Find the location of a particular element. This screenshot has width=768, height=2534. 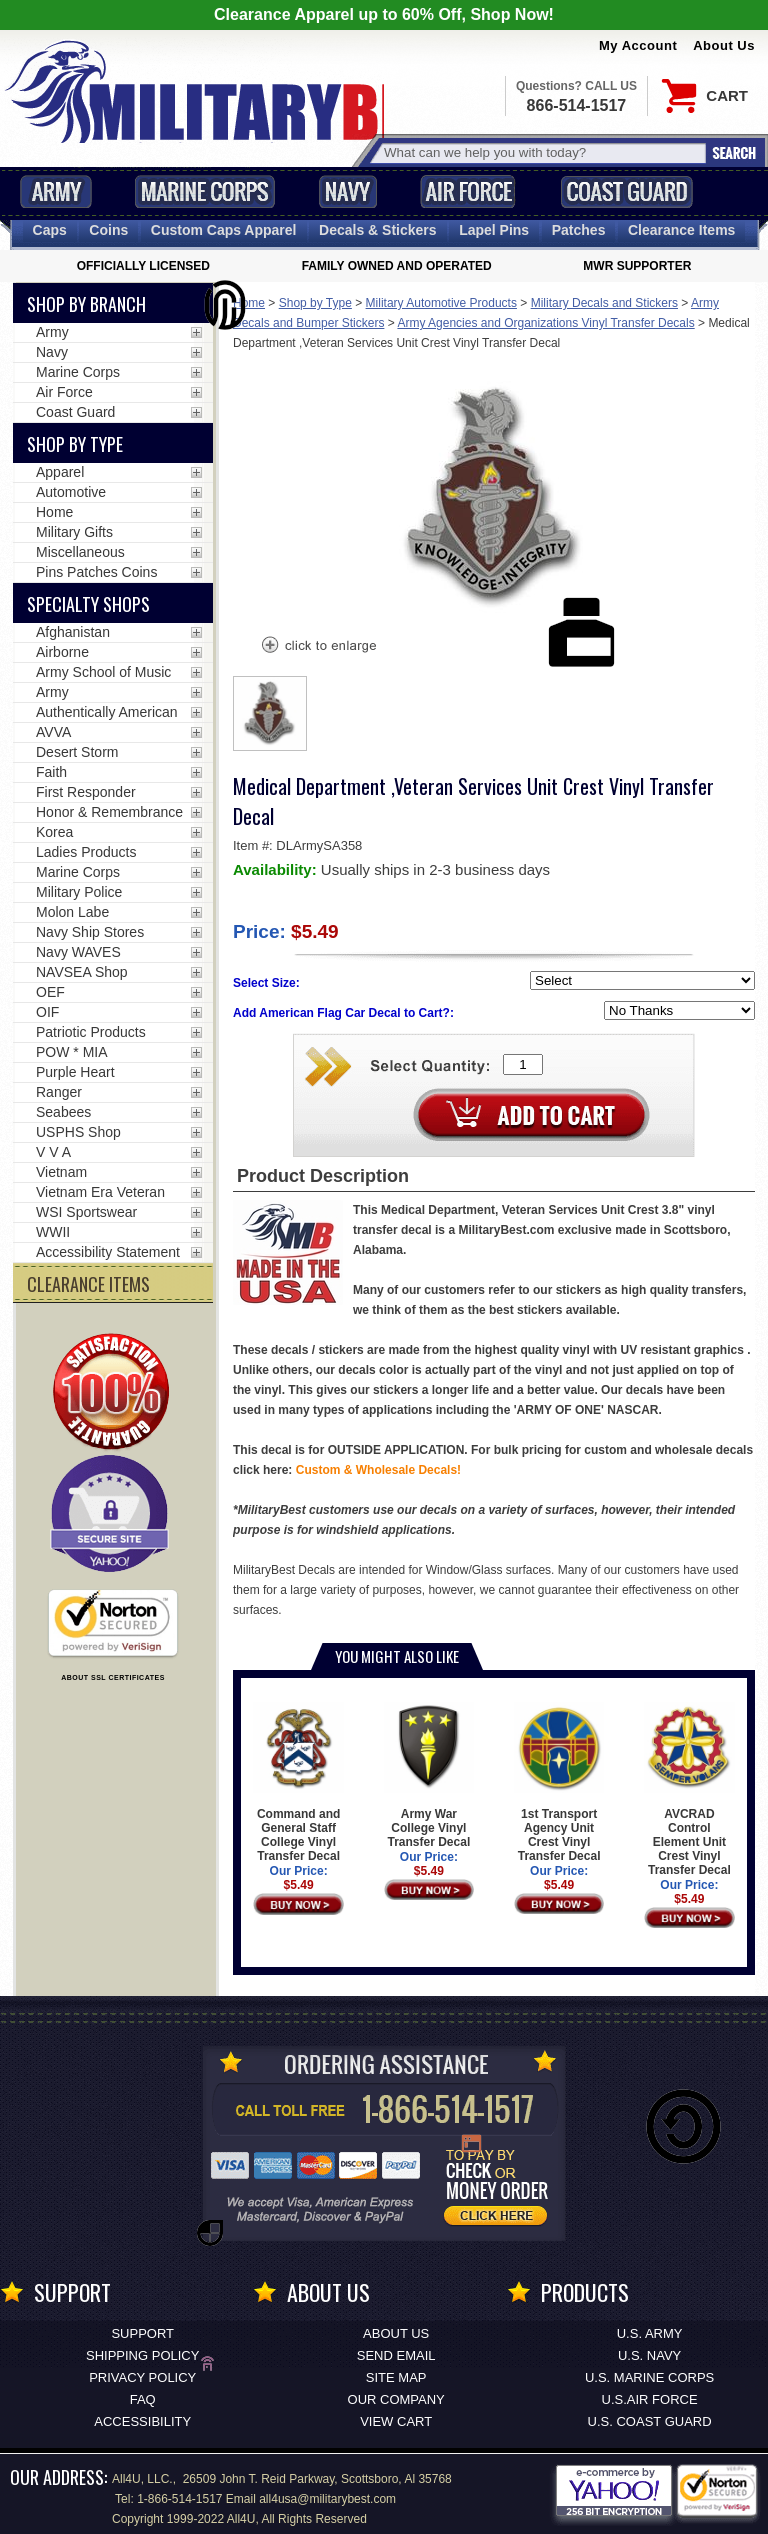

open terminal or command line interface is located at coordinates (471, 2143).